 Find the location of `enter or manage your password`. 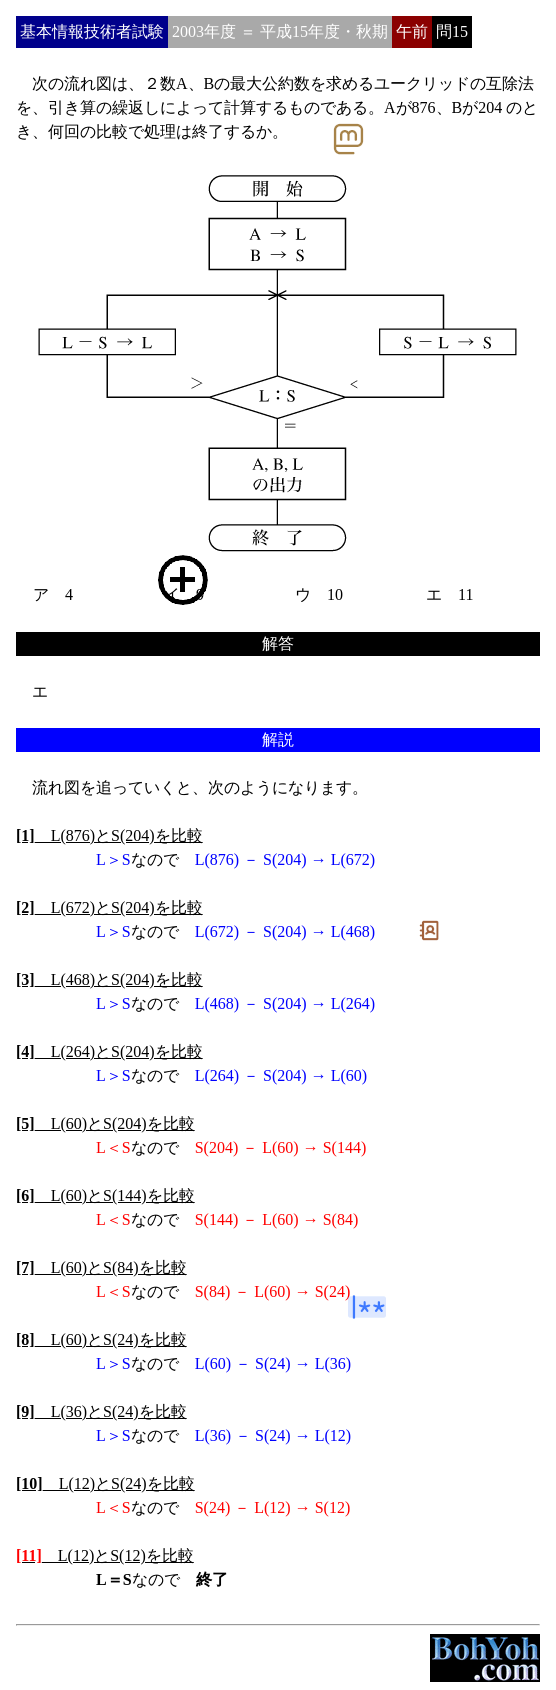

enter or manage your password is located at coordinates (367, 1307).